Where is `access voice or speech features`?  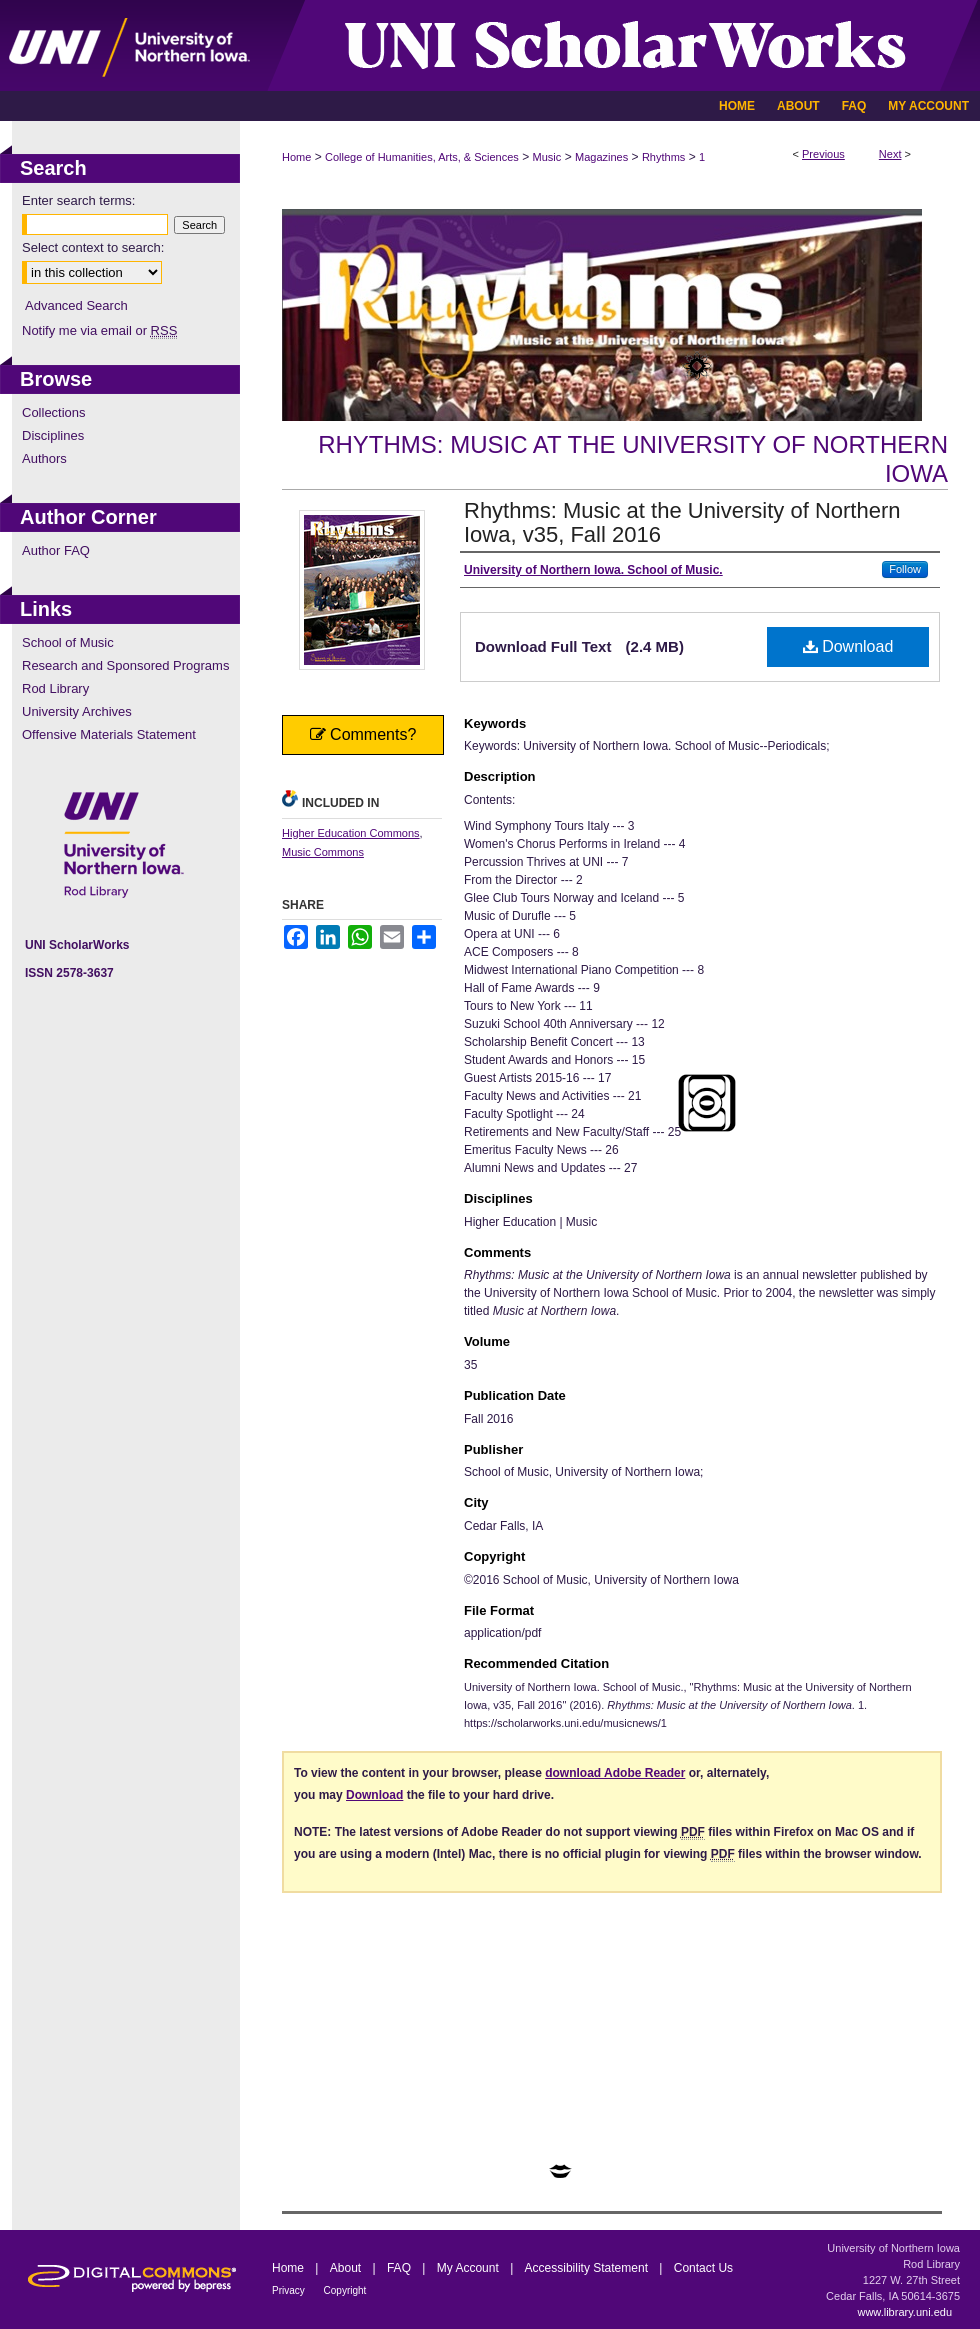
access voice or speech features is located at coordinates (560, 2171).